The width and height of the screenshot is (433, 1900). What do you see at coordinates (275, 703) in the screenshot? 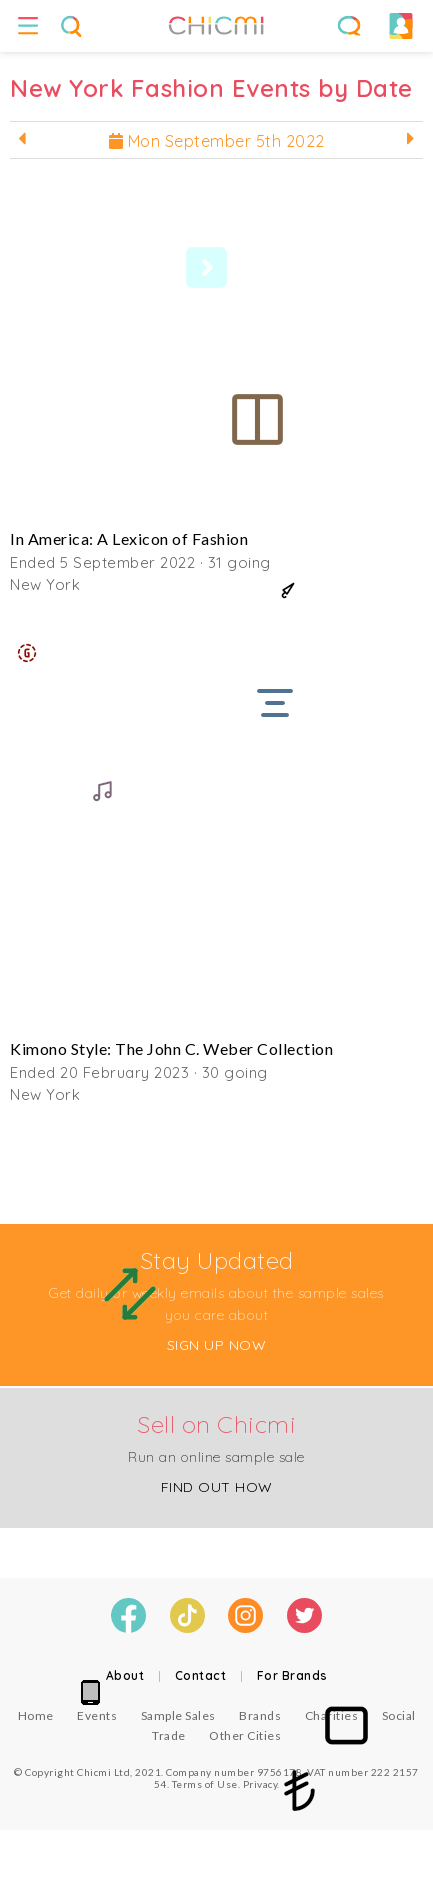
I see `center-align text or content` at bounding box center [275, 703].